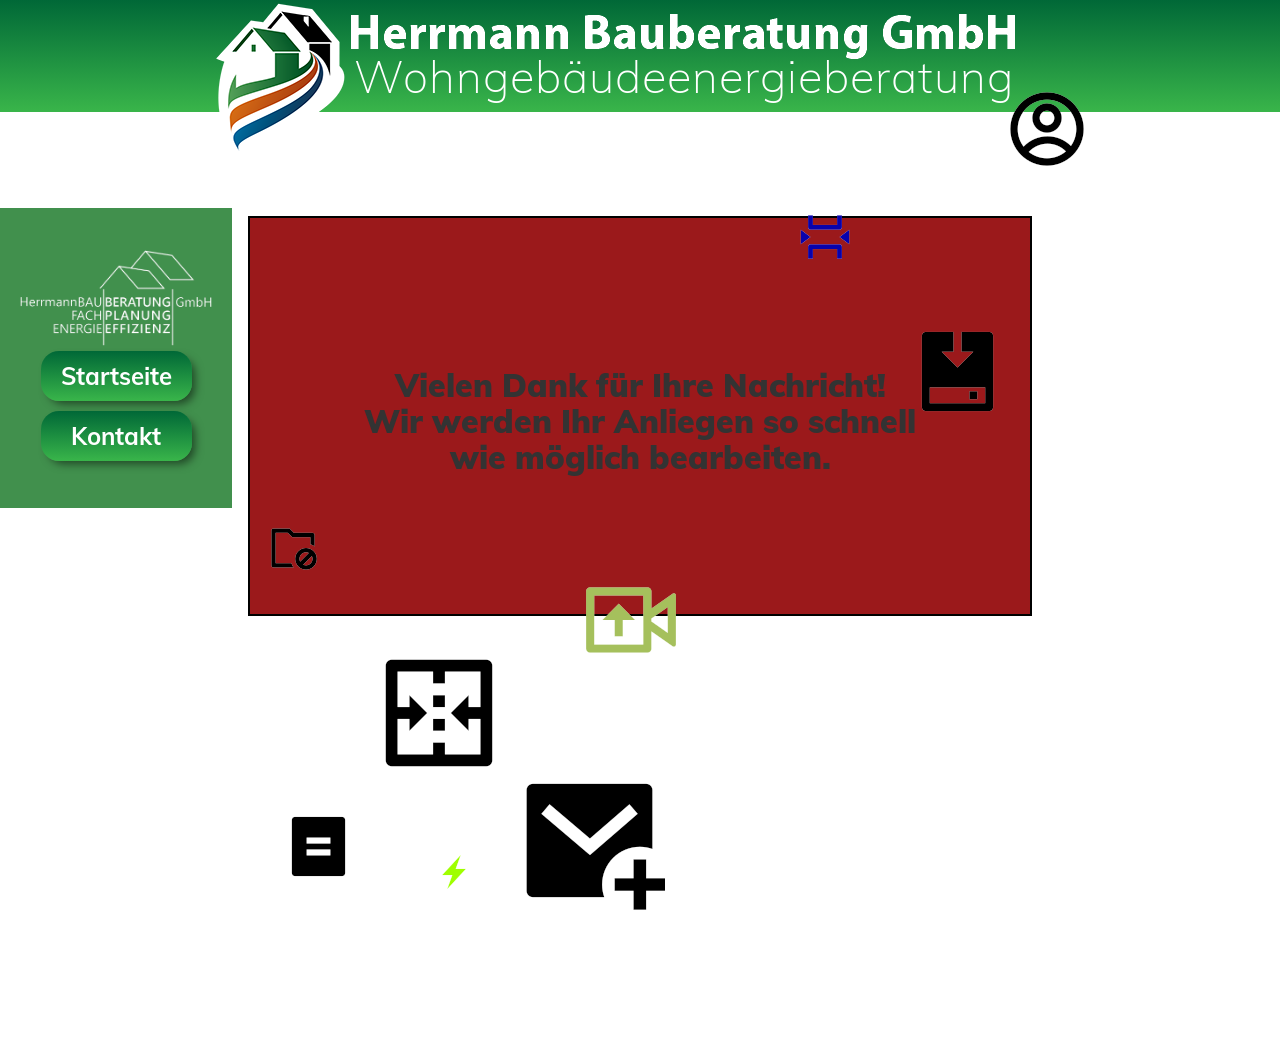  I want to click on upload a video file, so click(631, 620).